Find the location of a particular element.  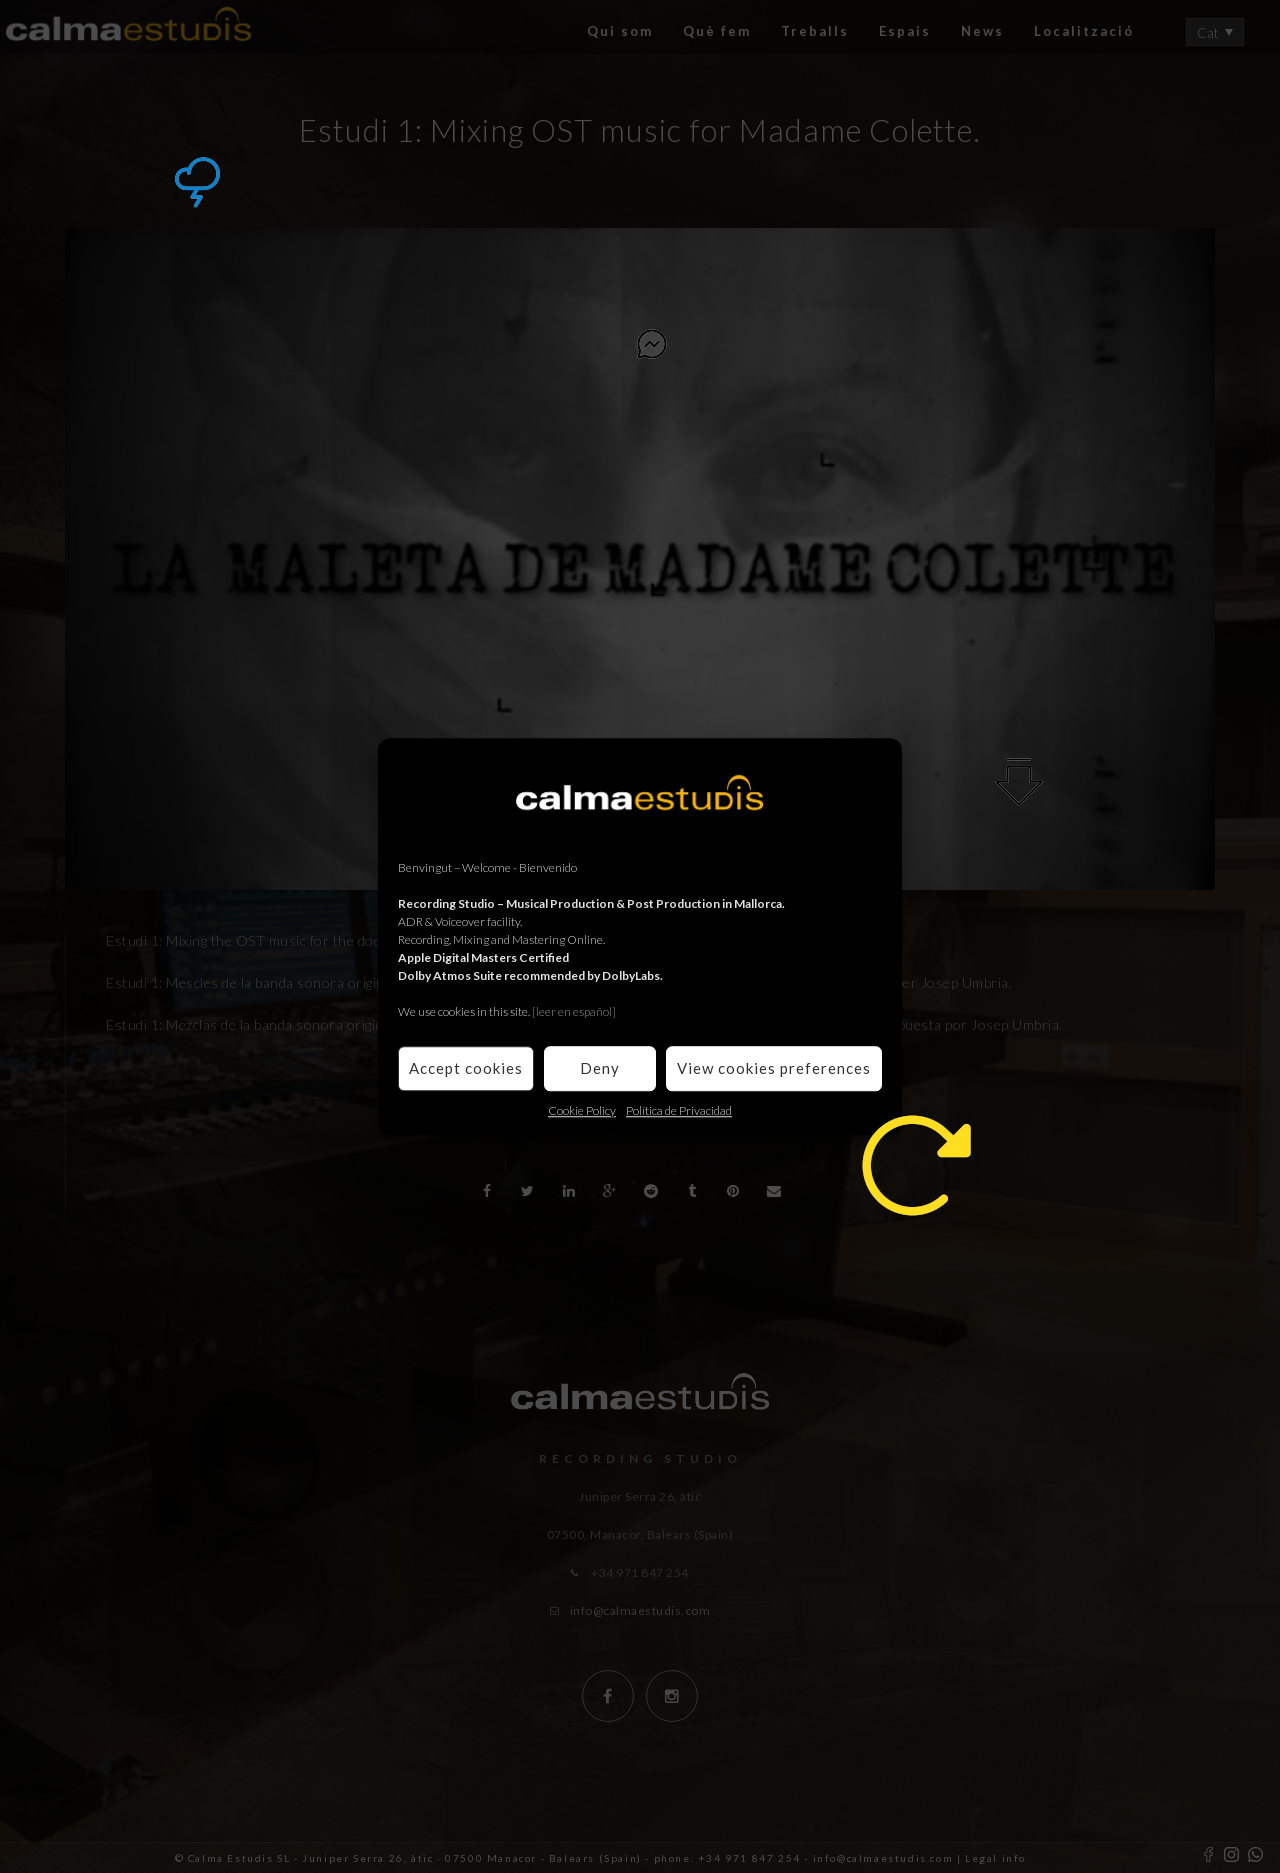

open facebook messenger is located at coordinates (652, 344).